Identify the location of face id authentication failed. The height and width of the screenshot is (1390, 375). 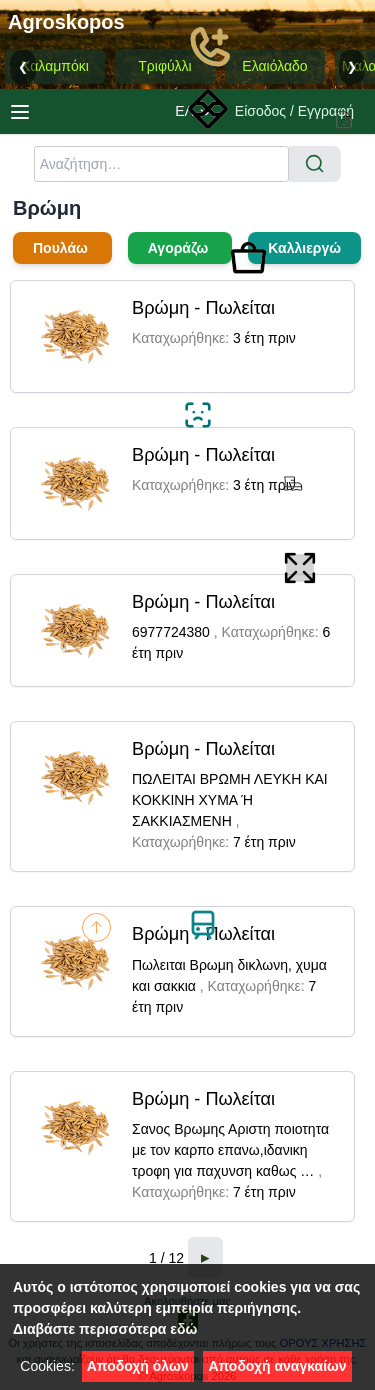
(198, 415).